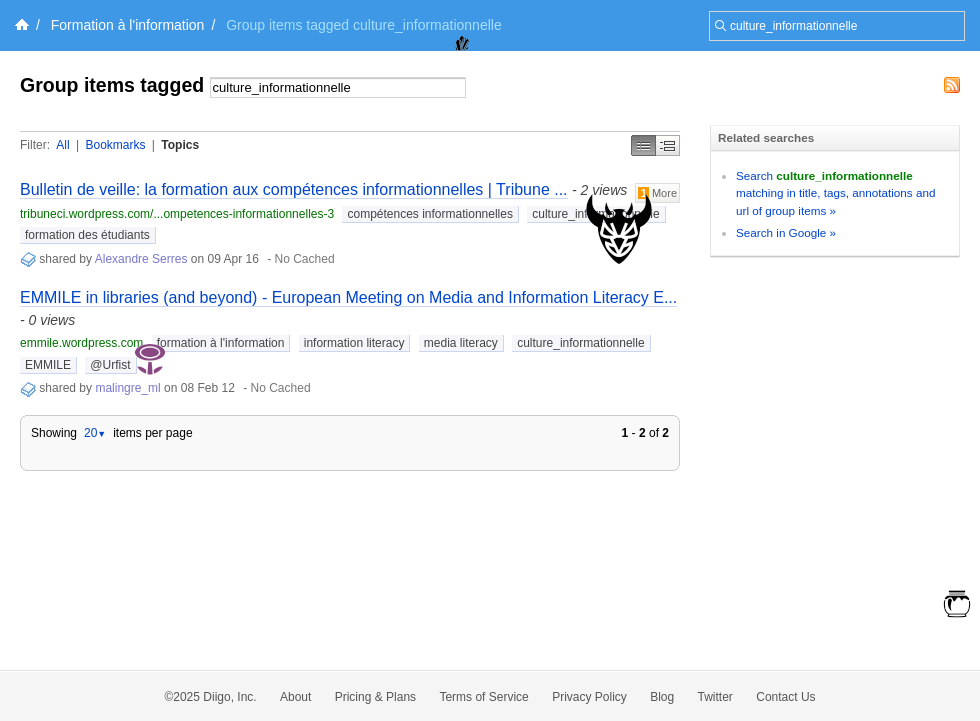 The height and width of the screenshot is (721, 980). Describe the element at coordinates (957, 604) in the screenshot. I see `view inventory or storage container` at that location.